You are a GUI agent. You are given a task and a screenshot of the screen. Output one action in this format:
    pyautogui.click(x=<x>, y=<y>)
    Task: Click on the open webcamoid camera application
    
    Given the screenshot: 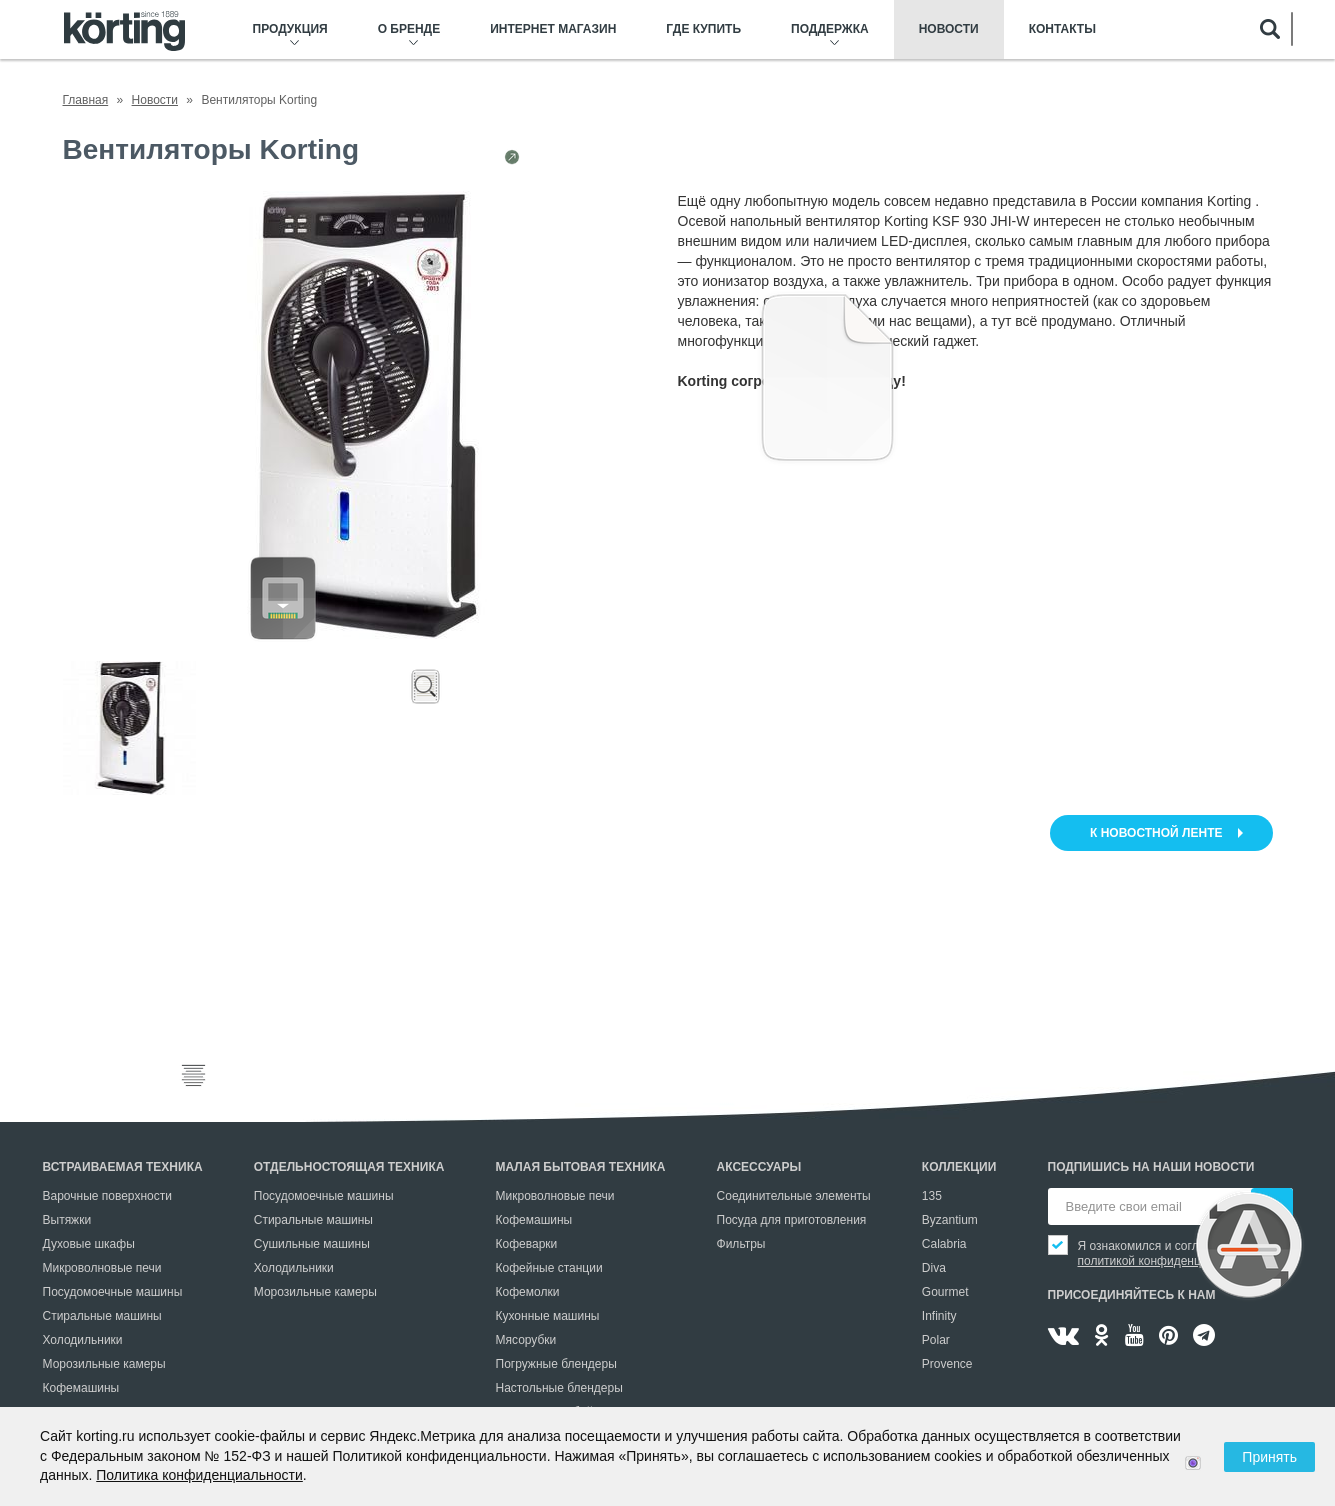 What is the action you would take?
    pyautogui.click(x=1193, y=1463)
    